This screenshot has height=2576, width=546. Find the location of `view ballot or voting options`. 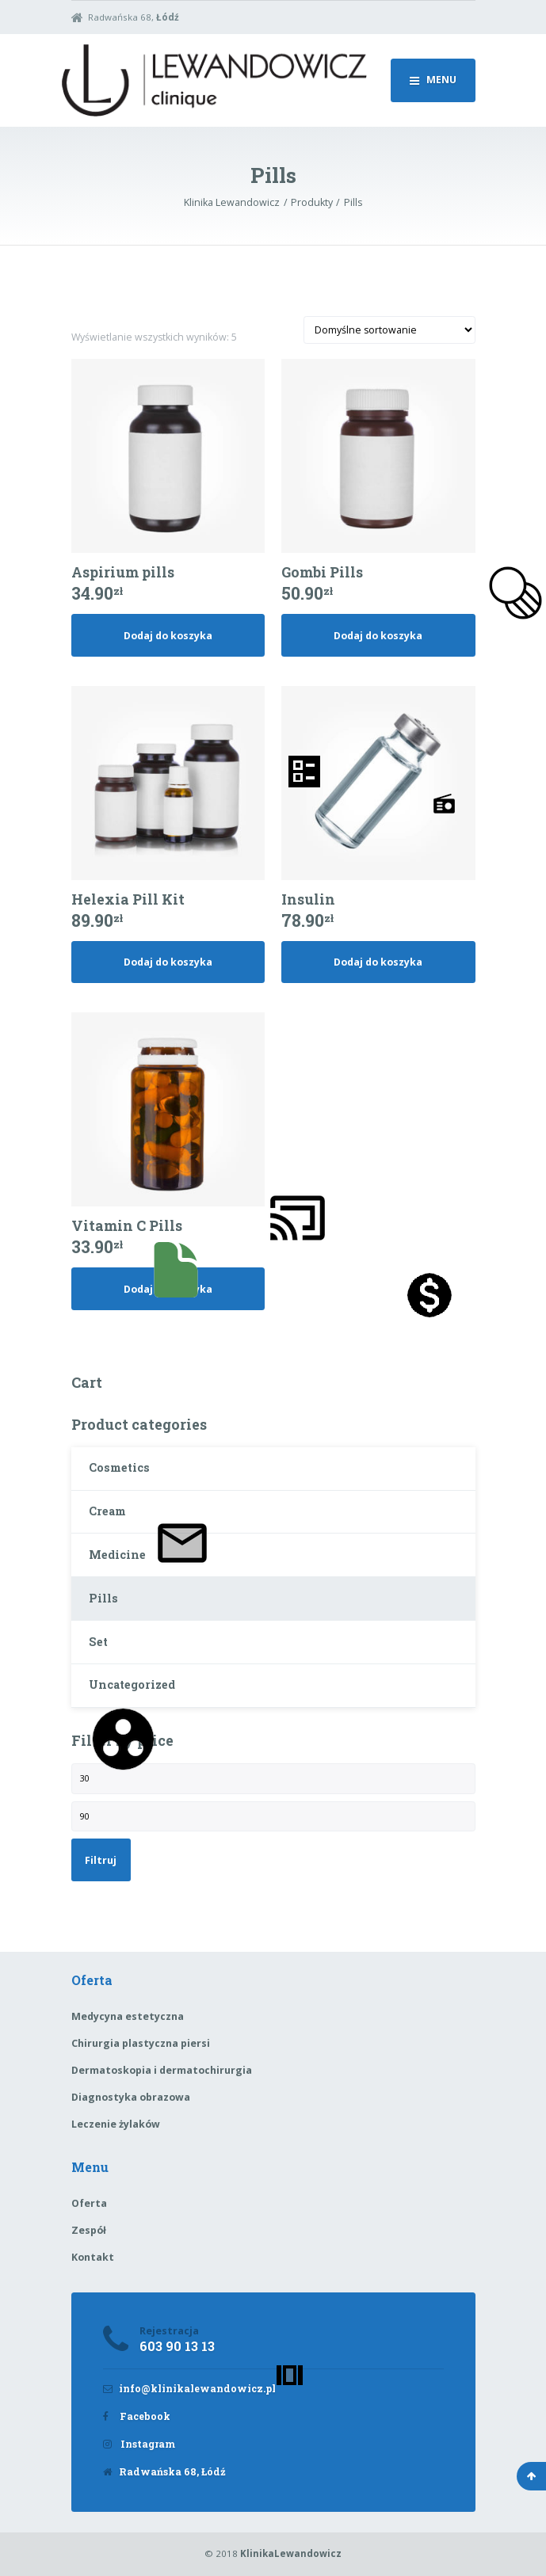

view ballot or voting options is located at coordinates (304, 772).